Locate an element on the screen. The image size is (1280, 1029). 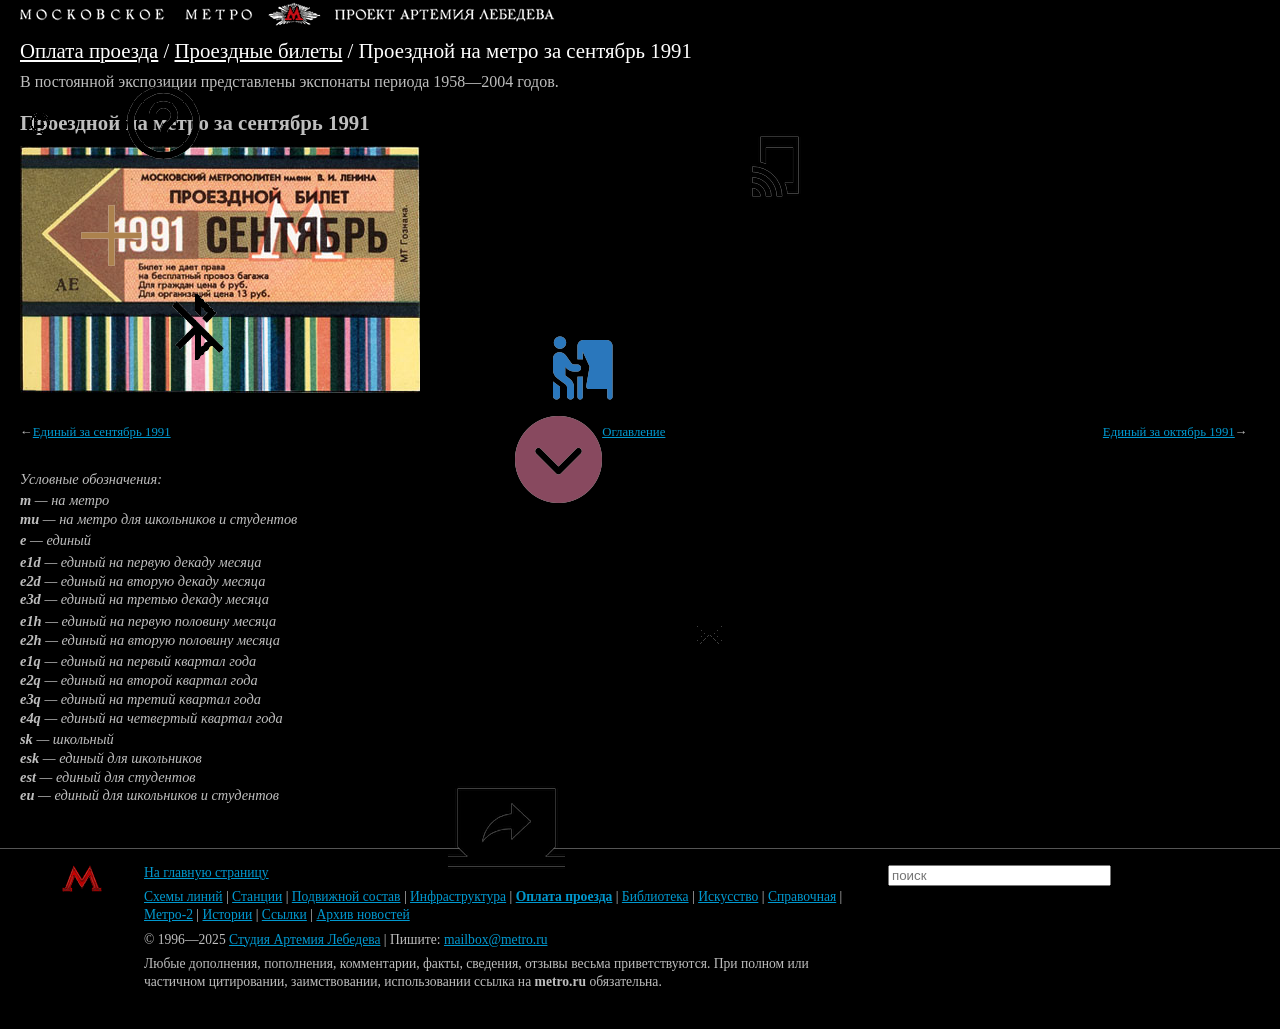
access help or support options is located at coordinates (163, 122).